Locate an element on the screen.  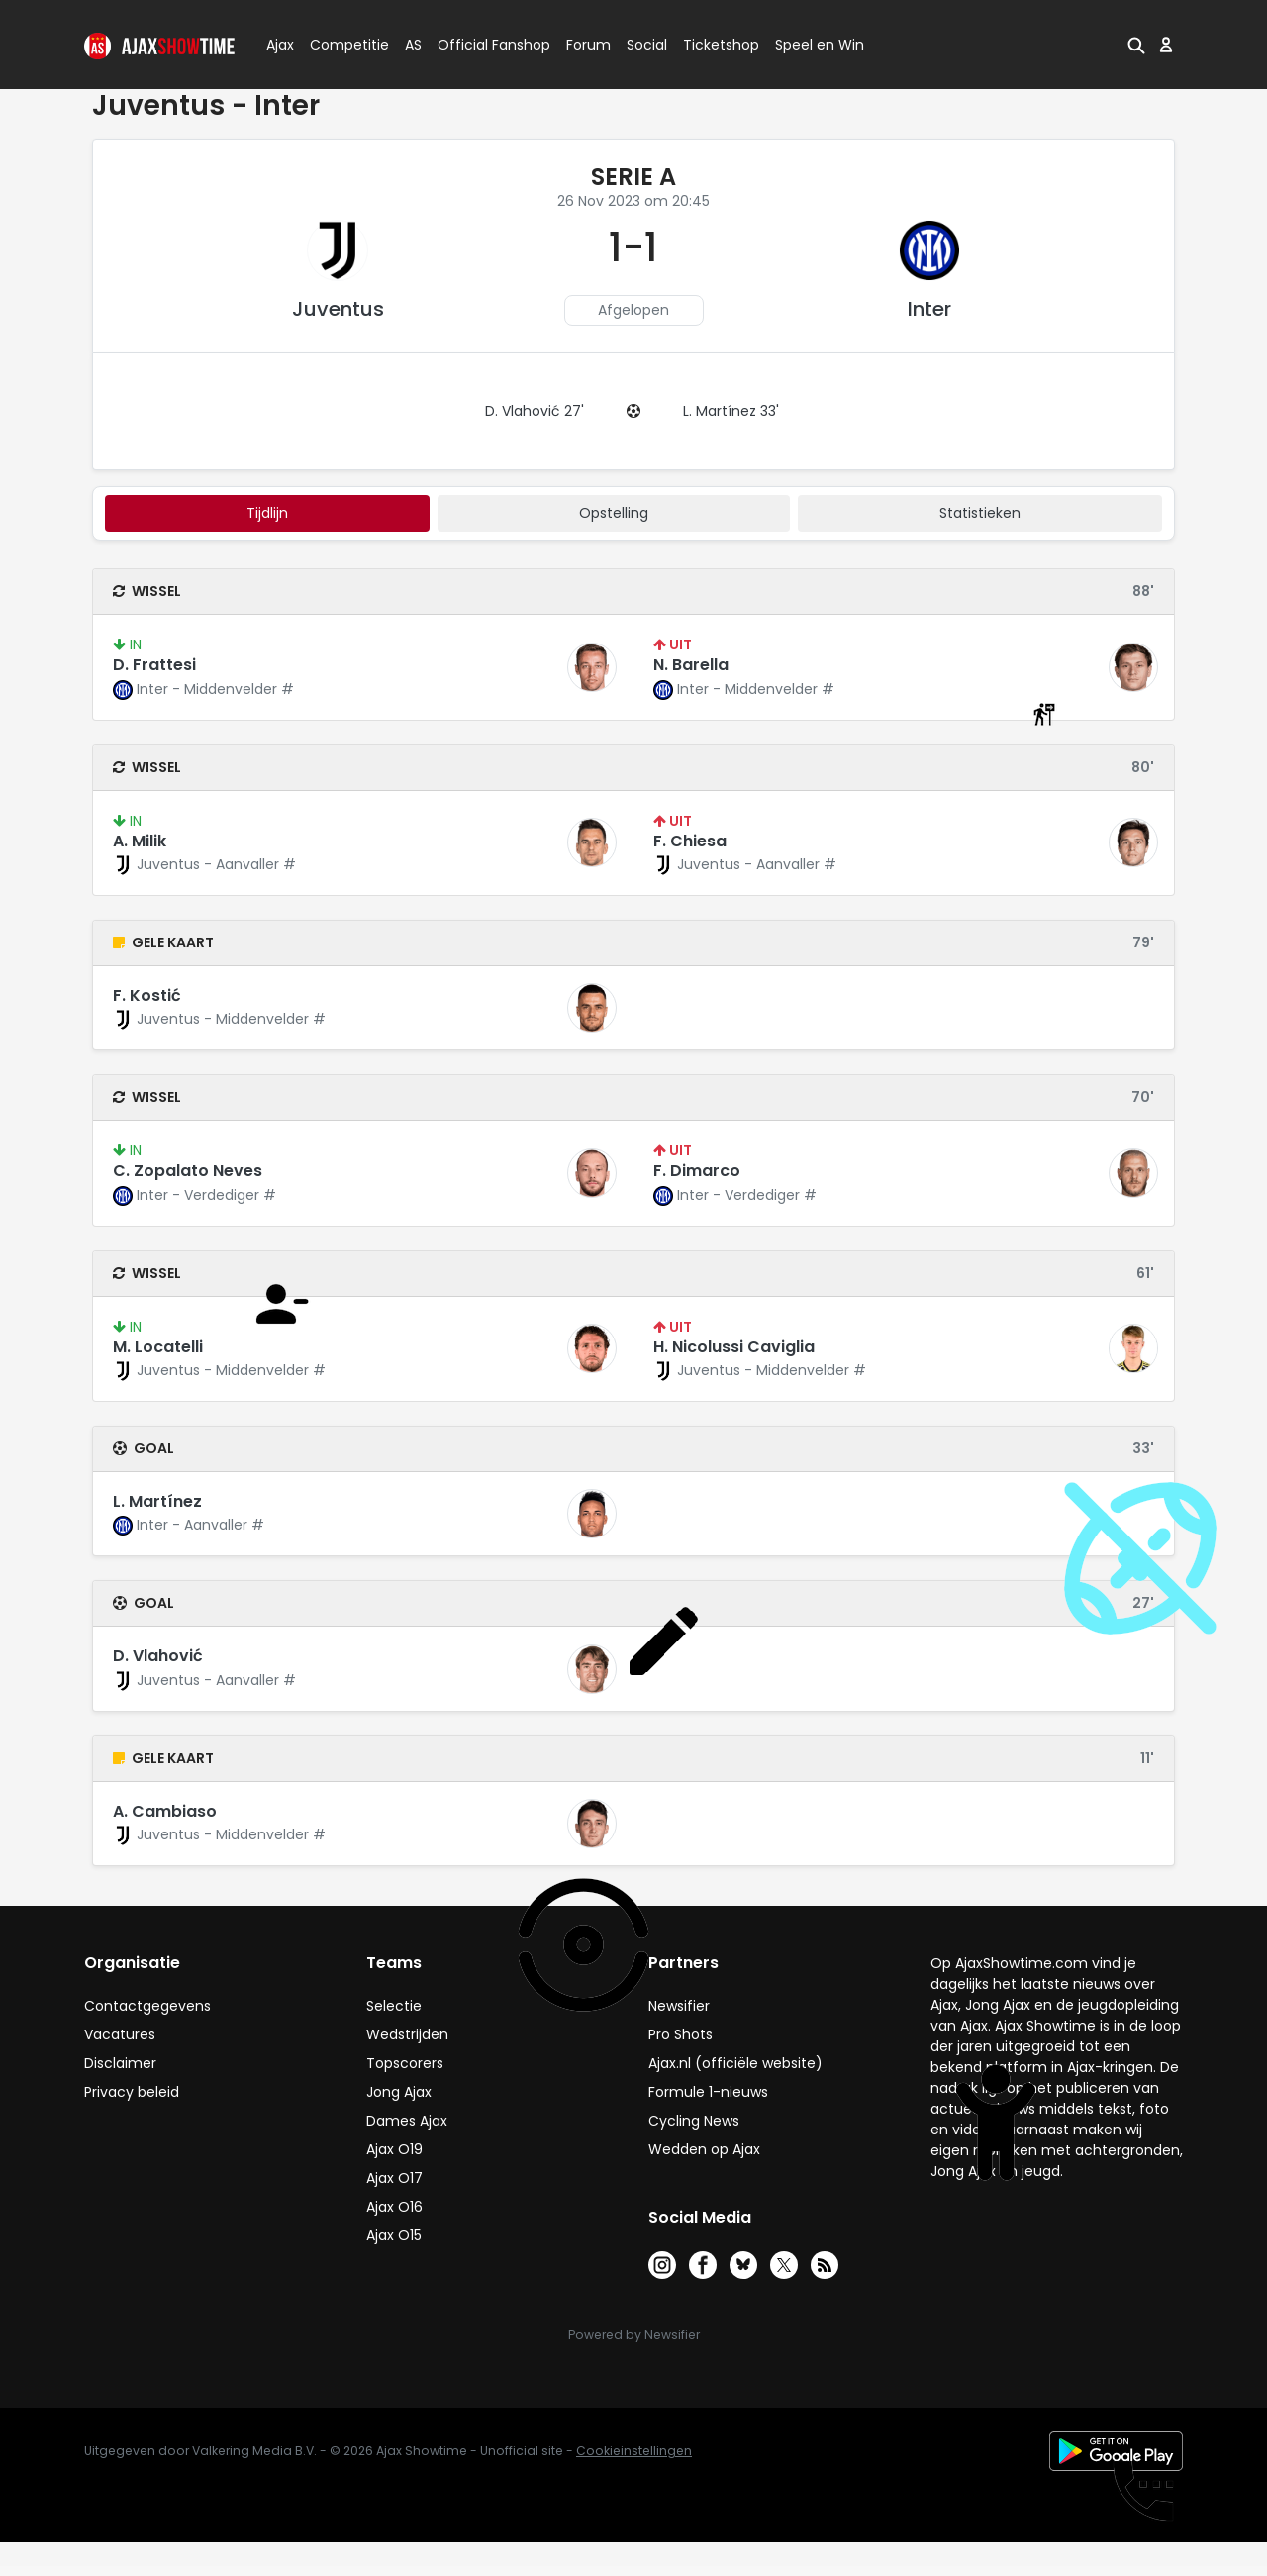
edit content or settings is located at coordinates (663, 1640).